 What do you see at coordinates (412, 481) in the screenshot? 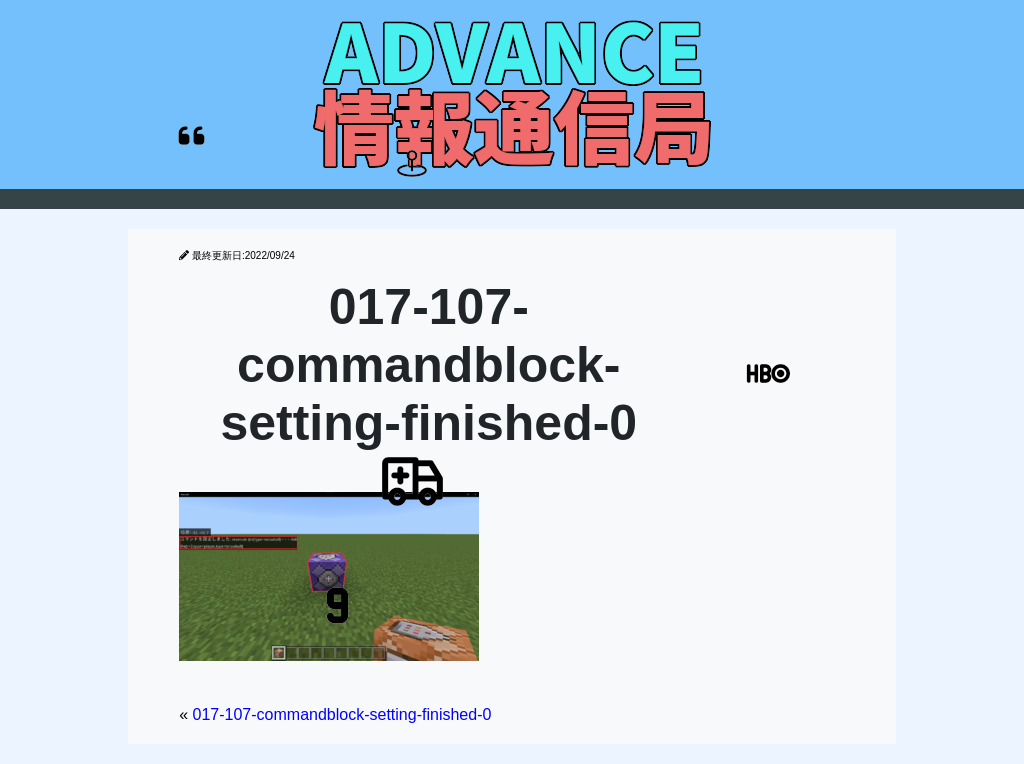
I see `request emergency medical services` at bounding box center [412, 481].